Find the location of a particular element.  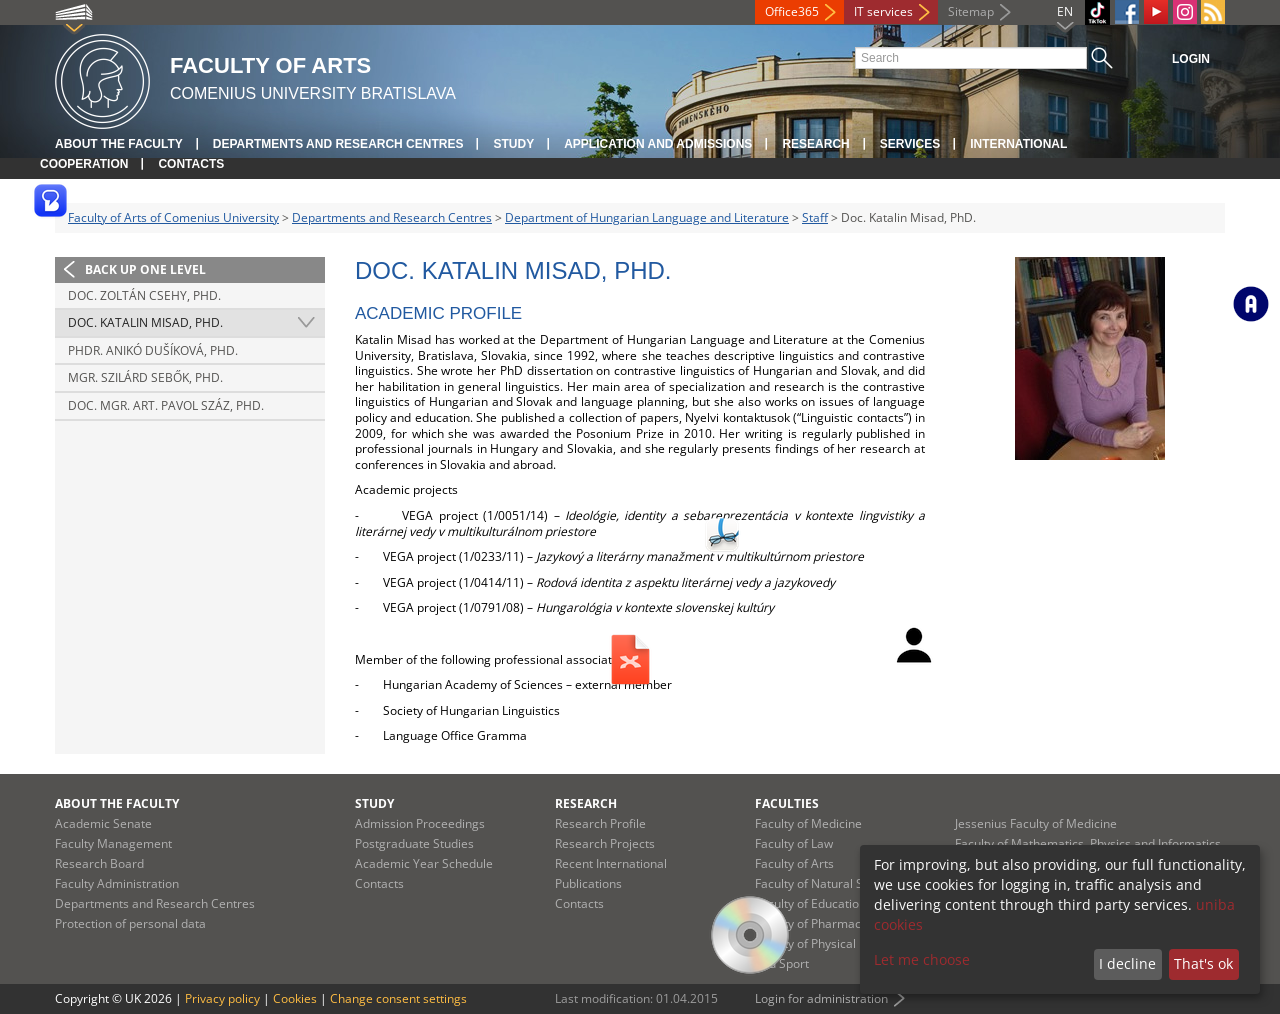

view user profile is located at coordinates (914, 645).